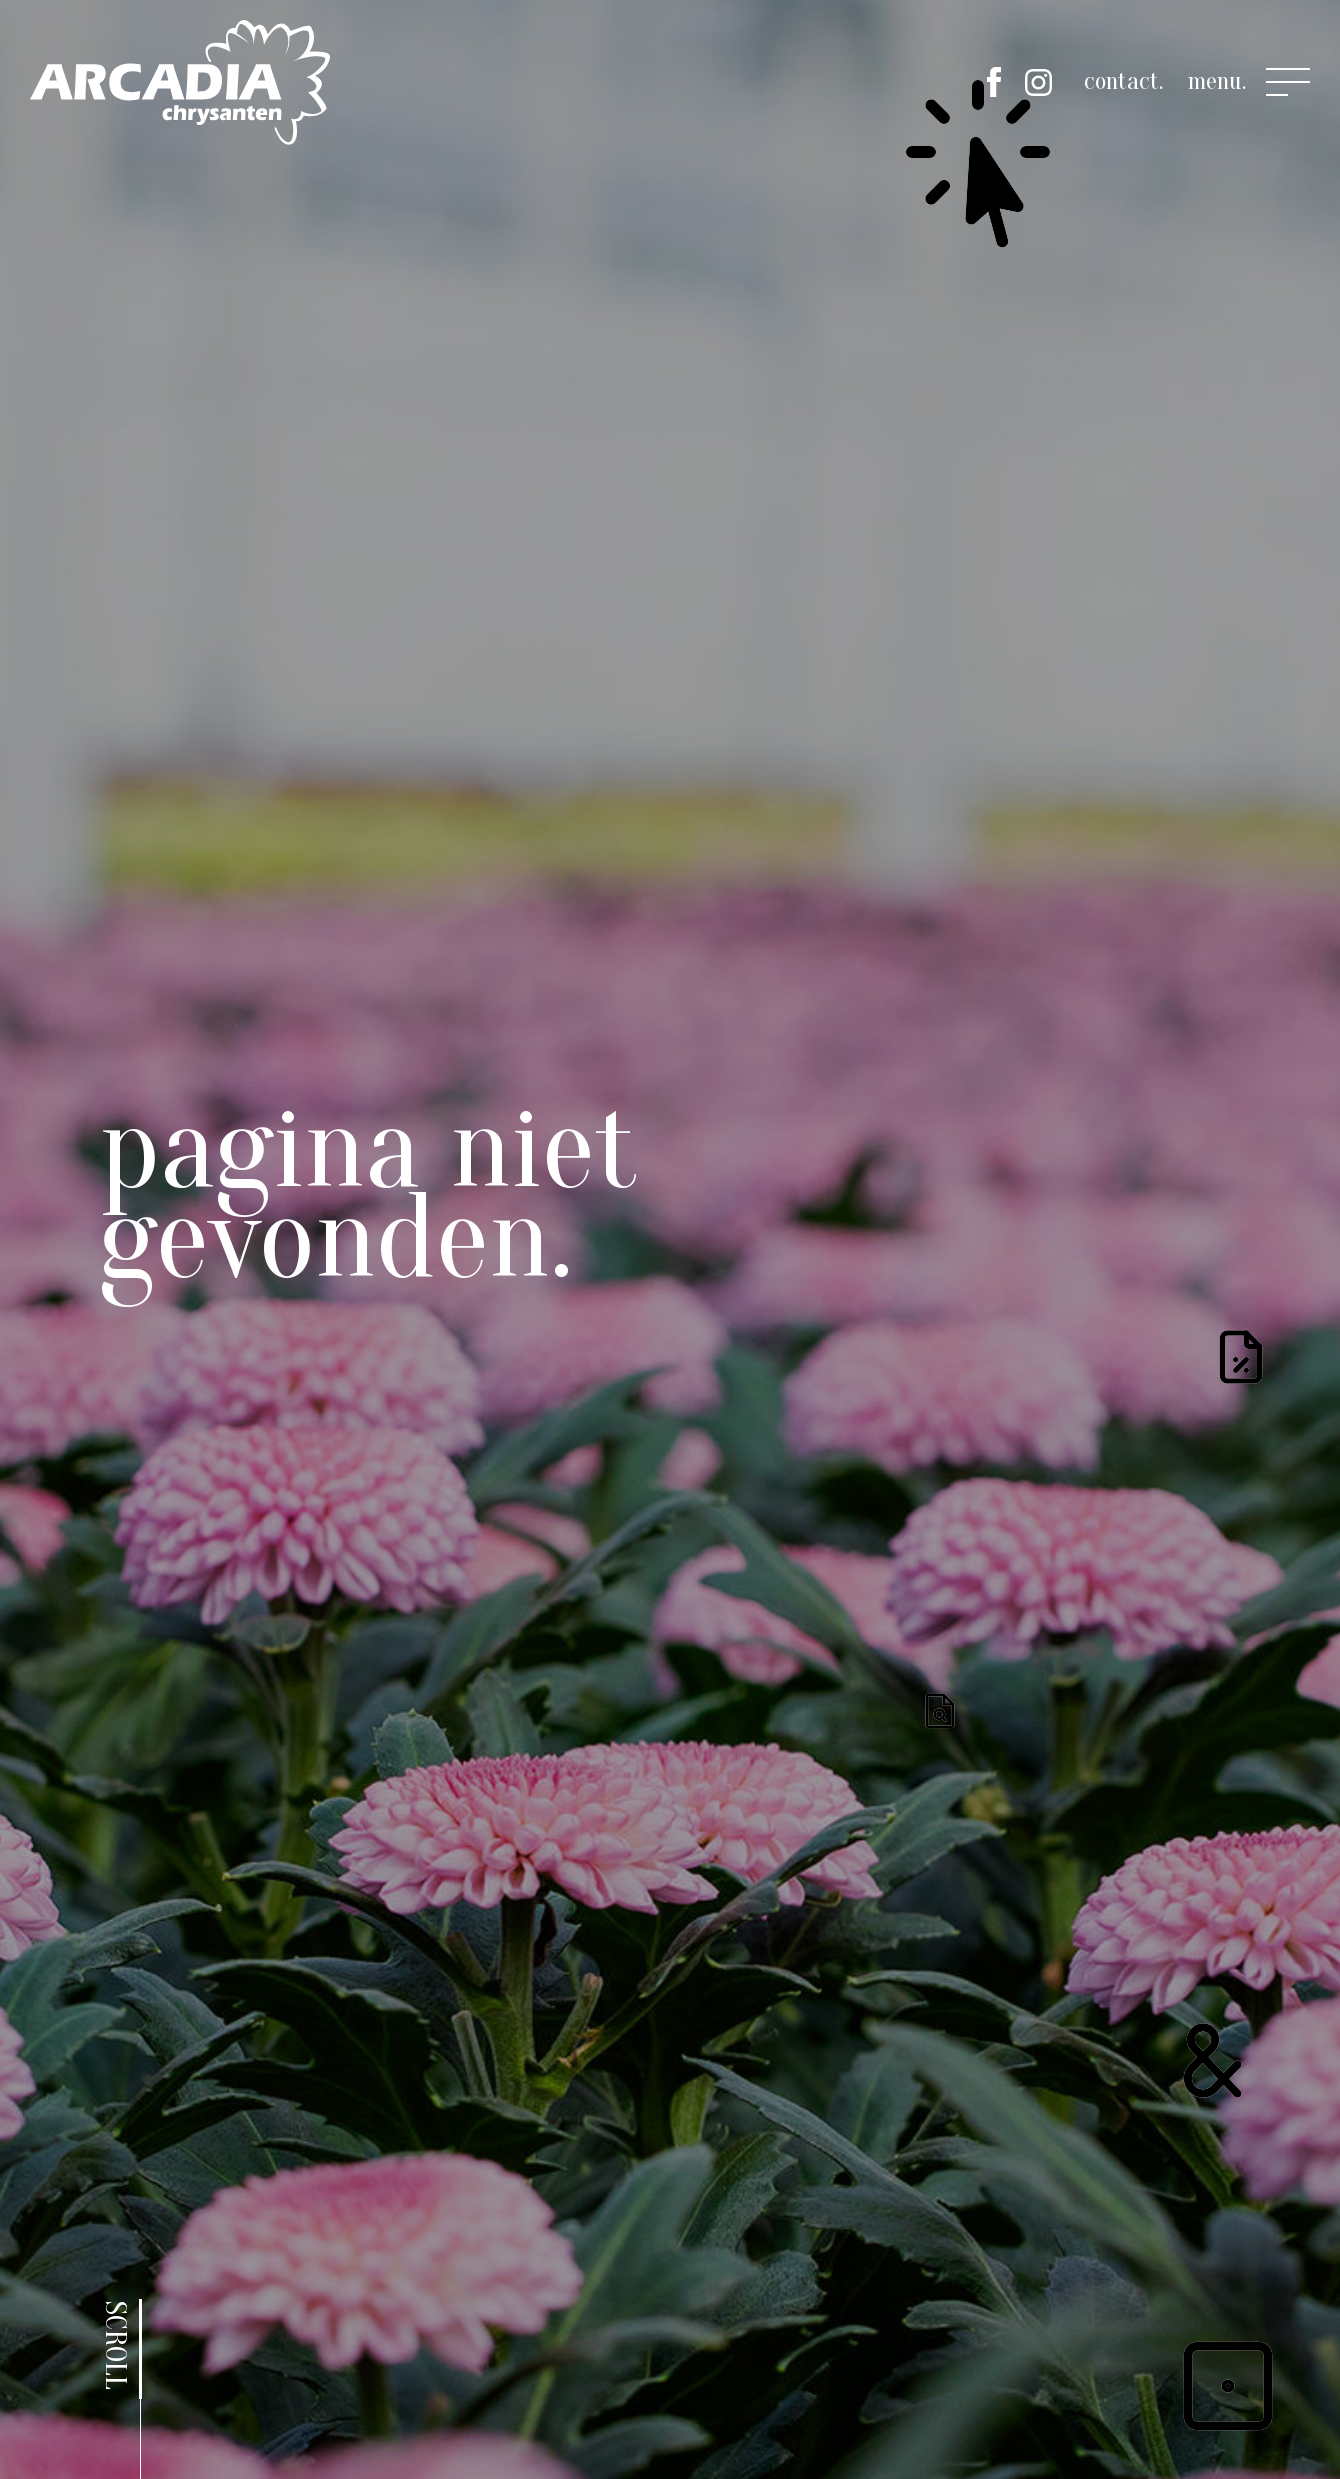  What do you see at coordinates (978, 164) in the screenshot?
I see `click or tap interaction indicator` at bounding box center [978, 164].